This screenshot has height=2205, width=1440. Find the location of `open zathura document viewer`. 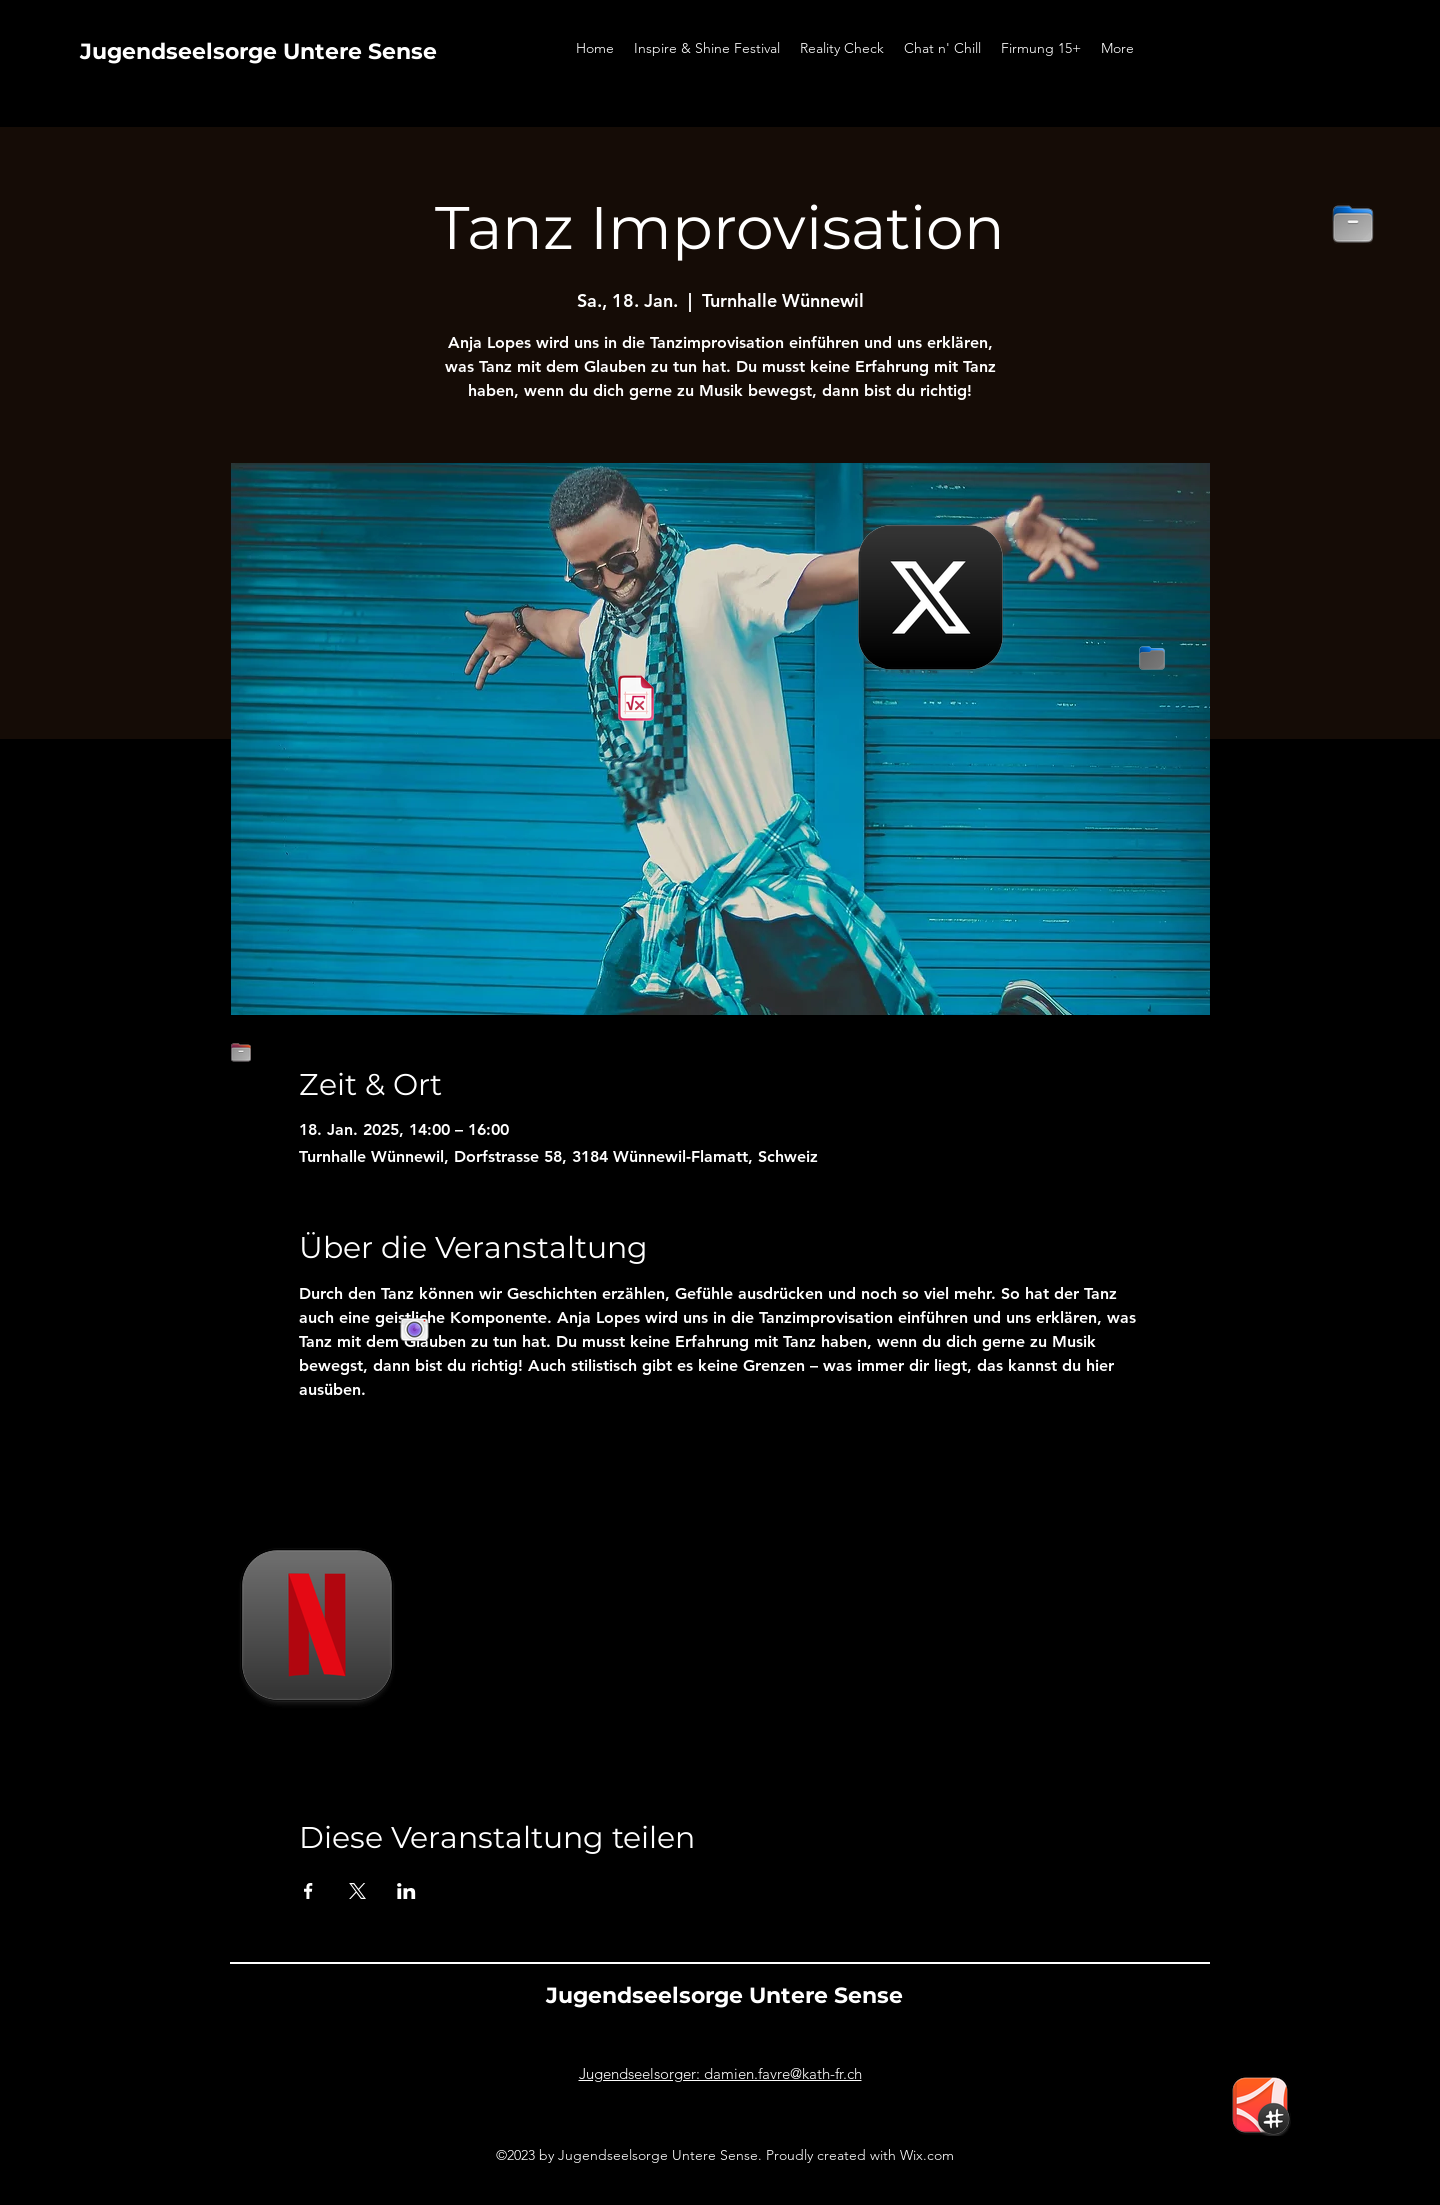

open zathura document viewer is located at coordinates (1260, 2105).